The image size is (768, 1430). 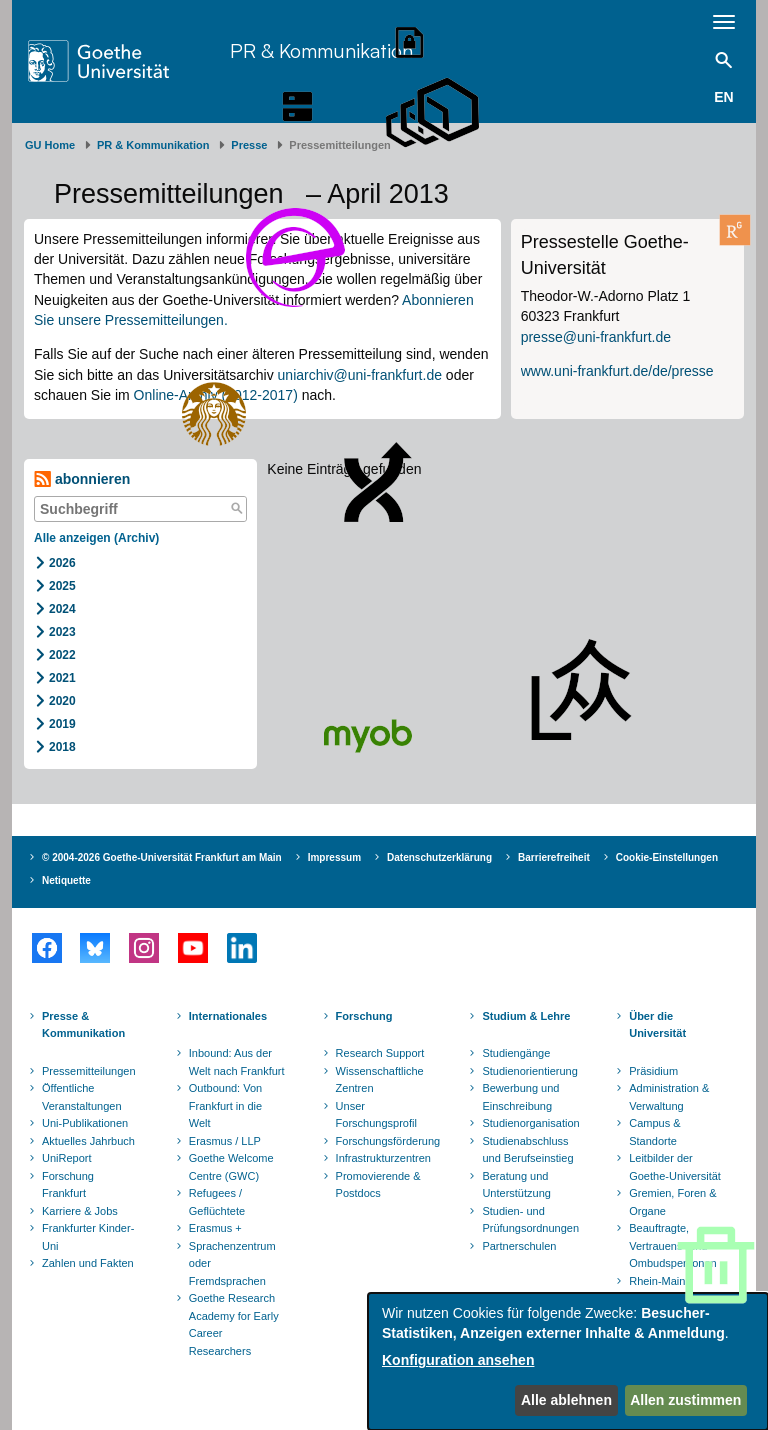 I want to click on open the Starbucks app, so click(x=214, y=414).